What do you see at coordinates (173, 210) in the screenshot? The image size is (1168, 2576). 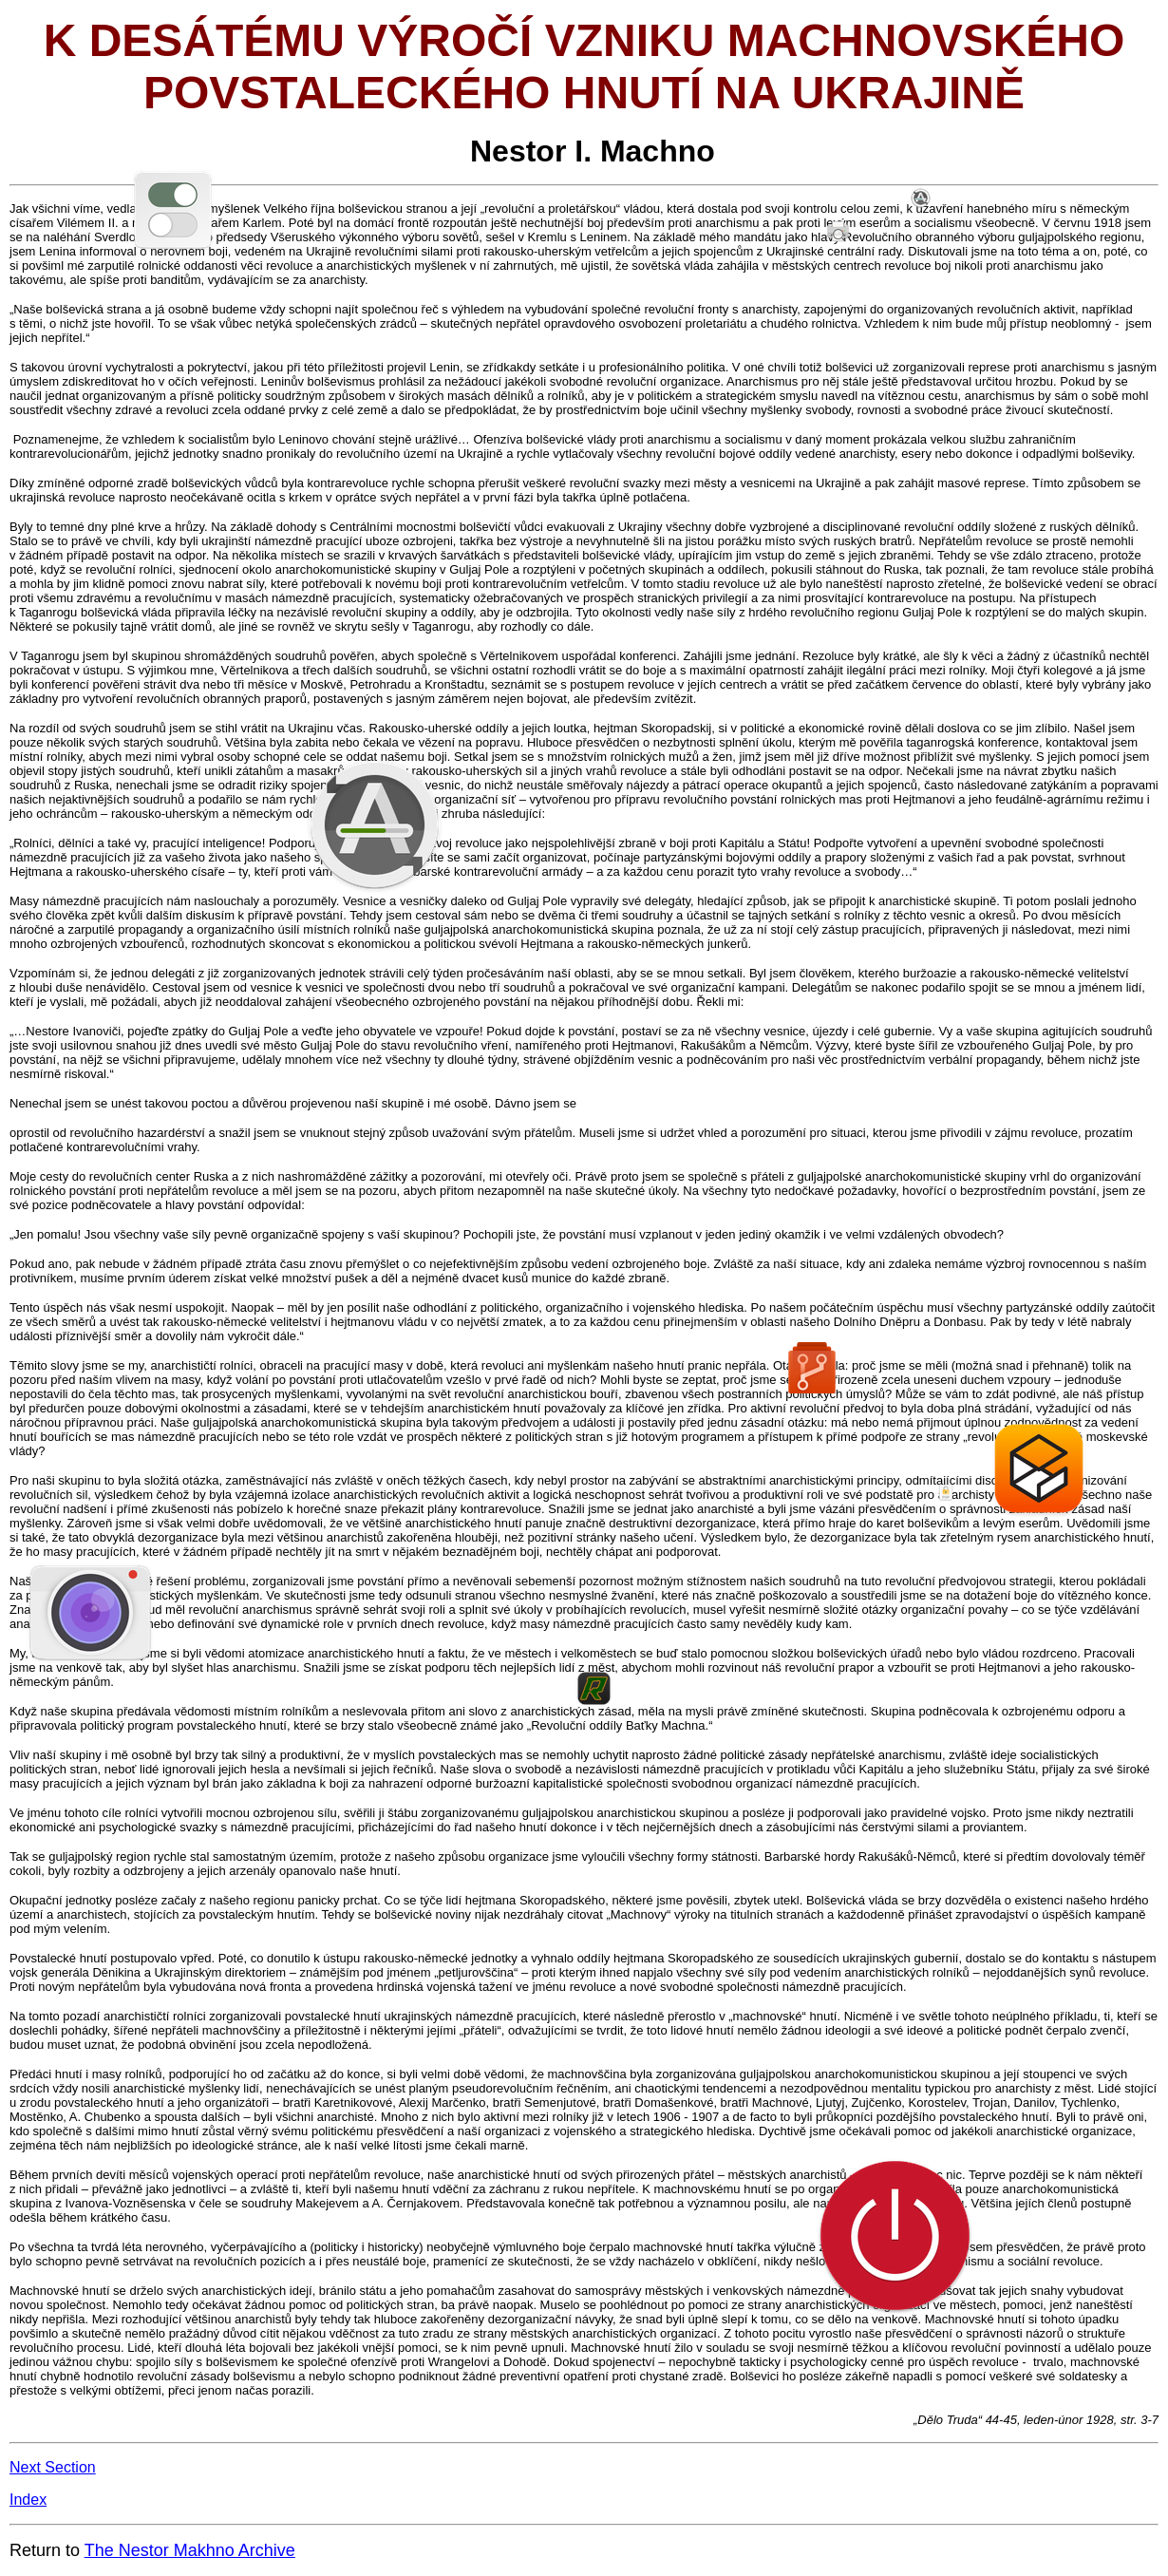 I see `open system settings or preferences` at bounding box center [173, 210].